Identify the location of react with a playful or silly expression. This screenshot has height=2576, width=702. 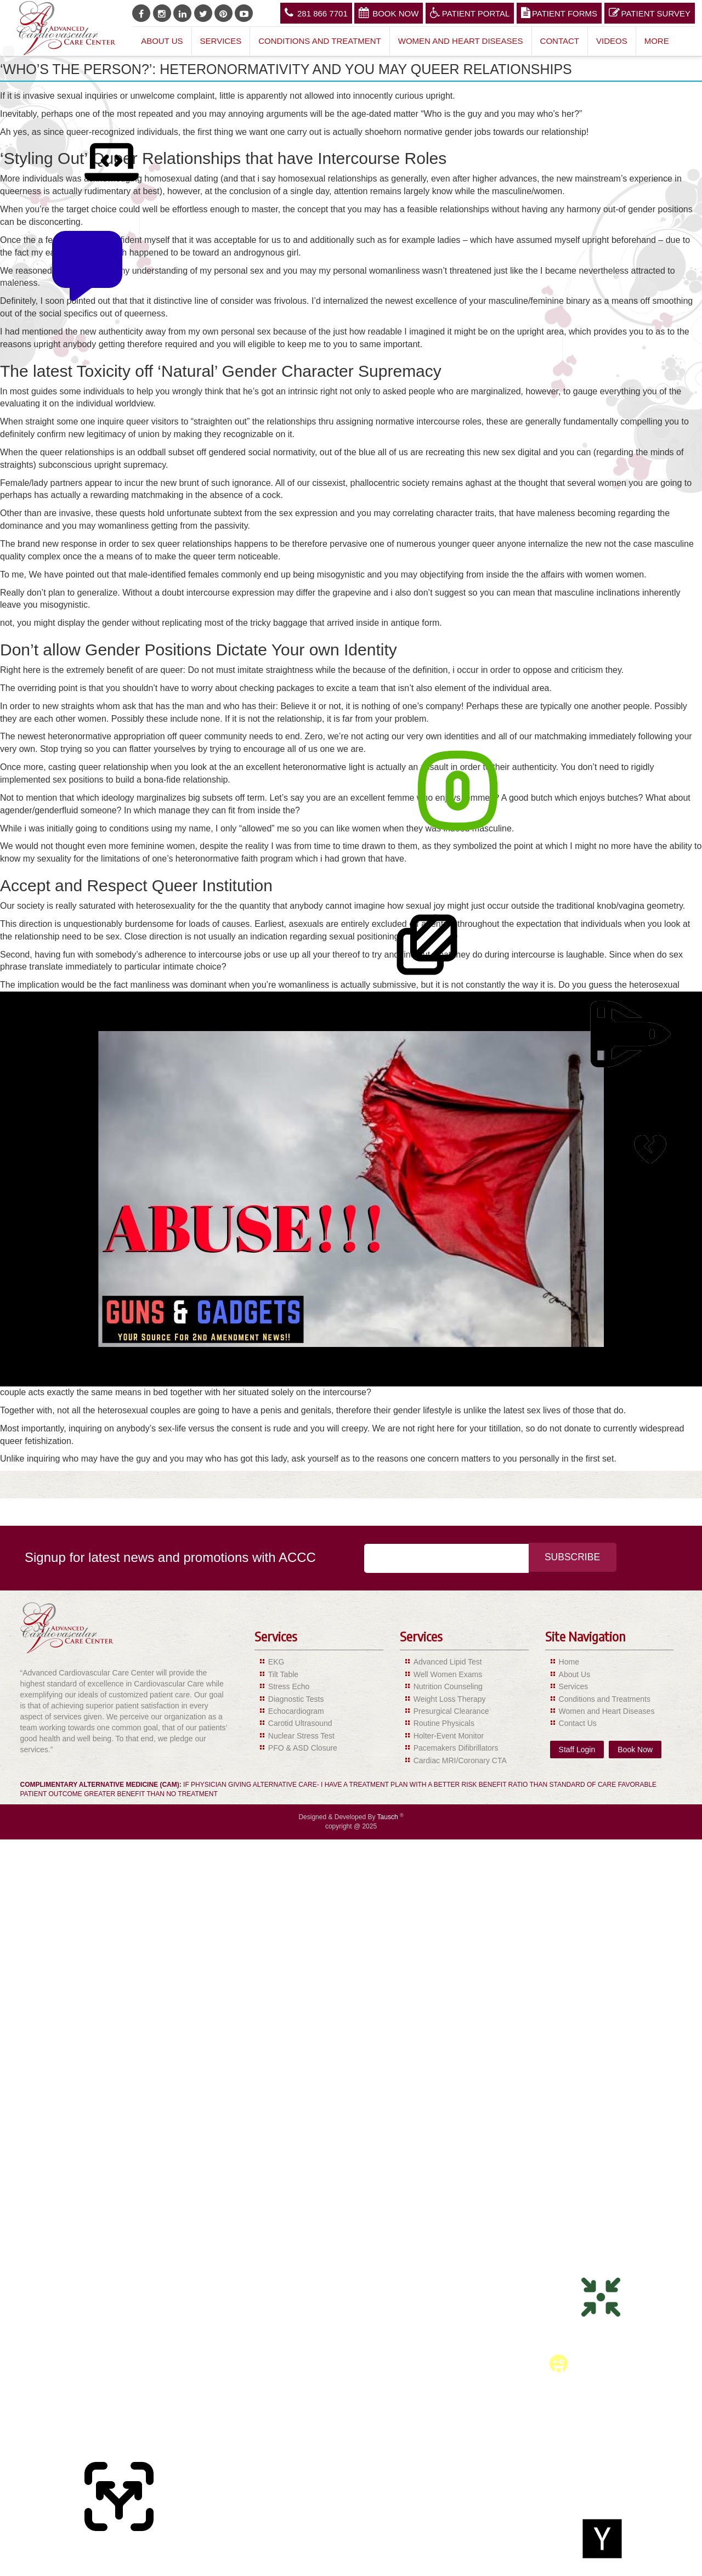
(558, 2363).